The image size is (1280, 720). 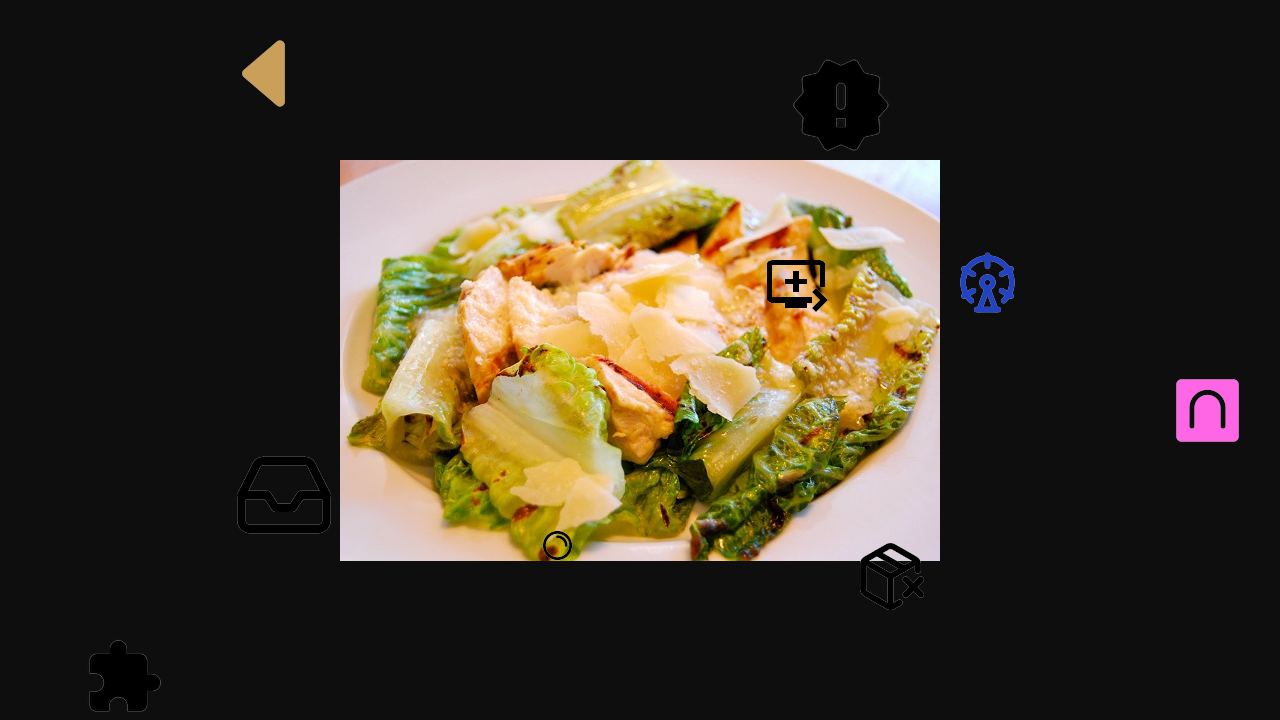 What do you see at coordinates (557, 545) in the screenshot?
I see `apply inner shadow effect to top-right corner` at bounding box center [557, 545].